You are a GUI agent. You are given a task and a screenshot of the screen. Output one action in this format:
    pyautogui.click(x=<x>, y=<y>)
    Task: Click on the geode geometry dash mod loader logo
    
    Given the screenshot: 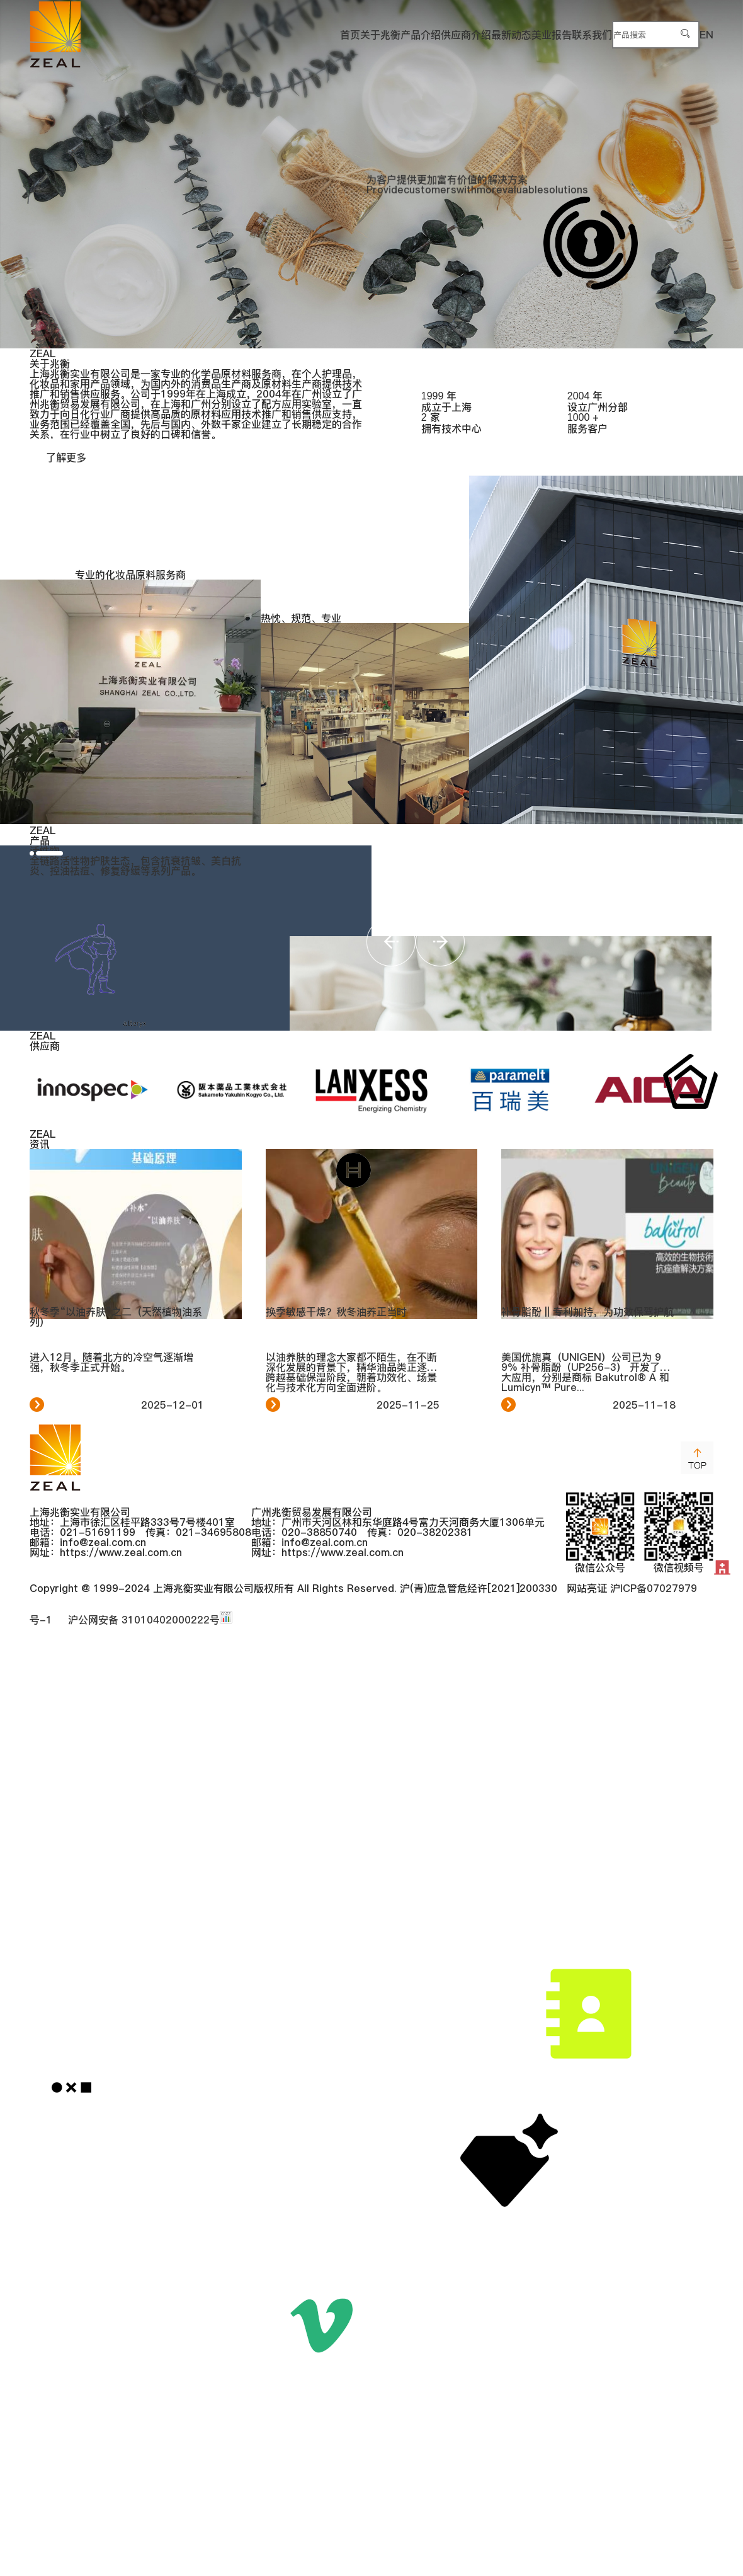 What is the action you would take?
    pyautogui.click(x=690, y=1081)
    